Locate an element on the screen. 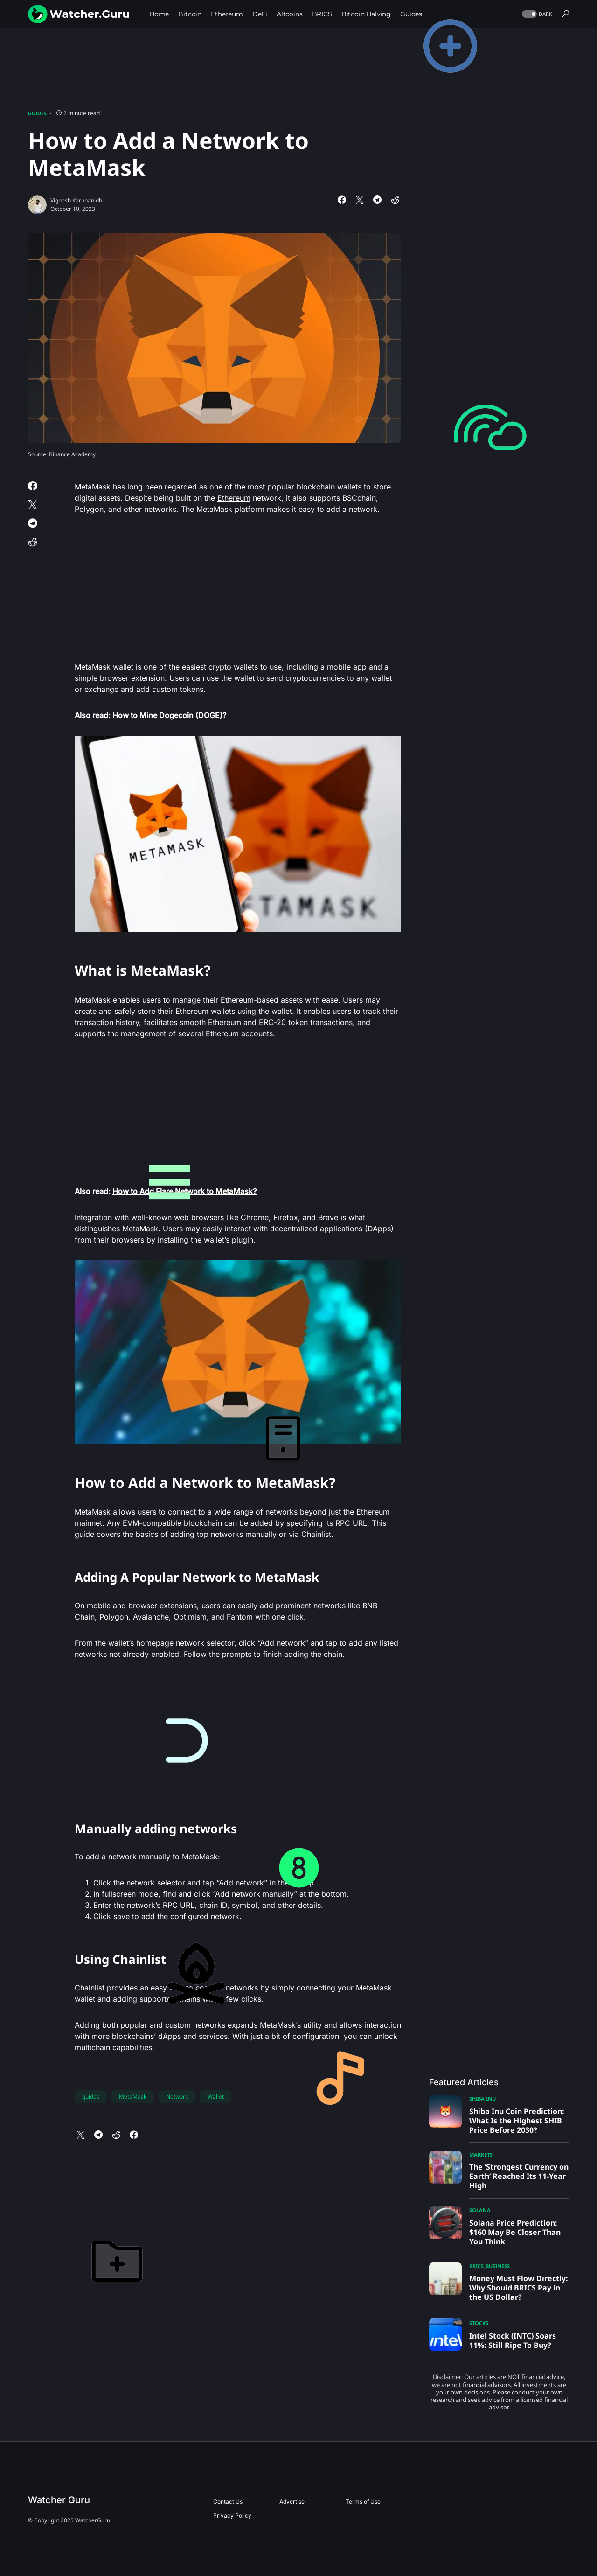 This screenshot has height=2576, width=597. open navigation menu is located at coordinates (169, 1182).